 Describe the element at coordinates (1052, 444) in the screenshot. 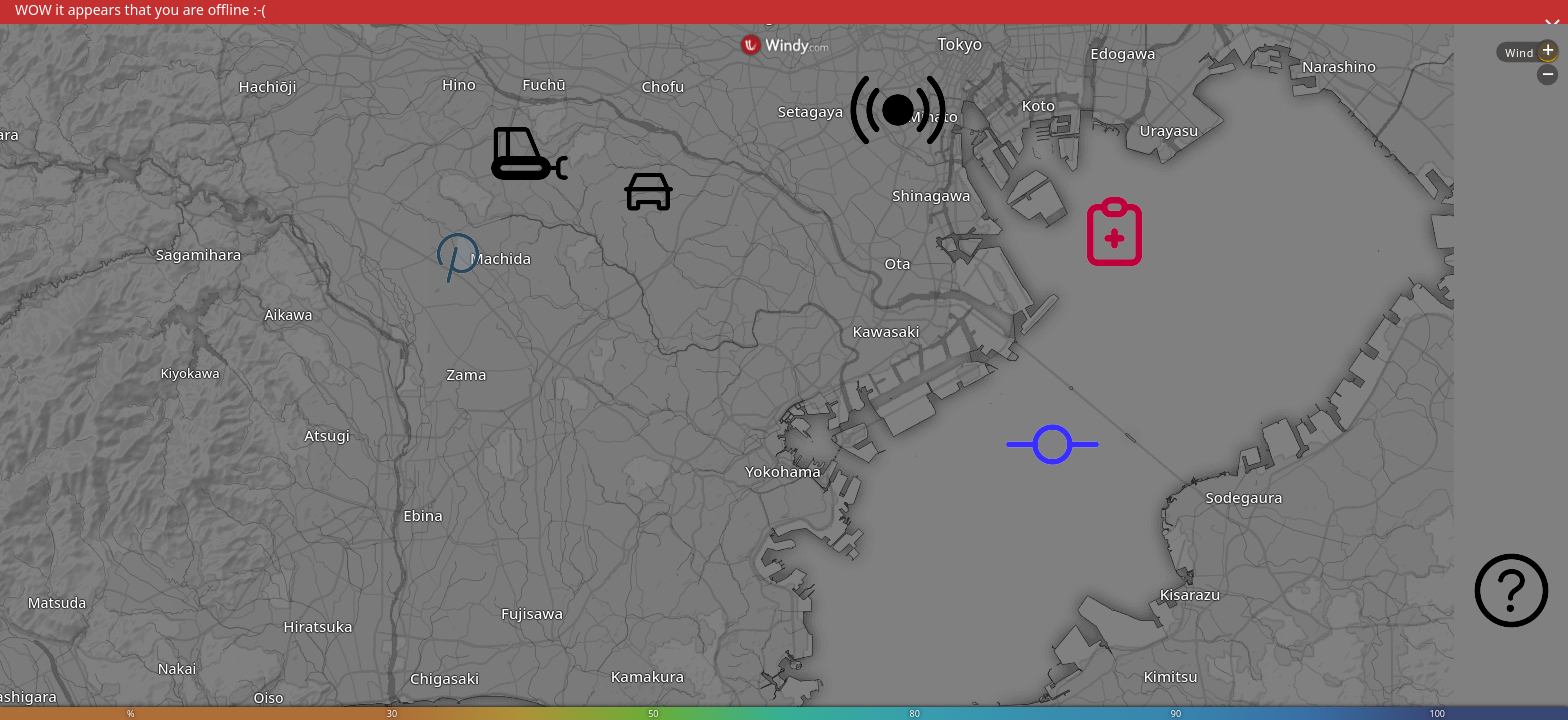

I see `view commit history in version control` at that location.